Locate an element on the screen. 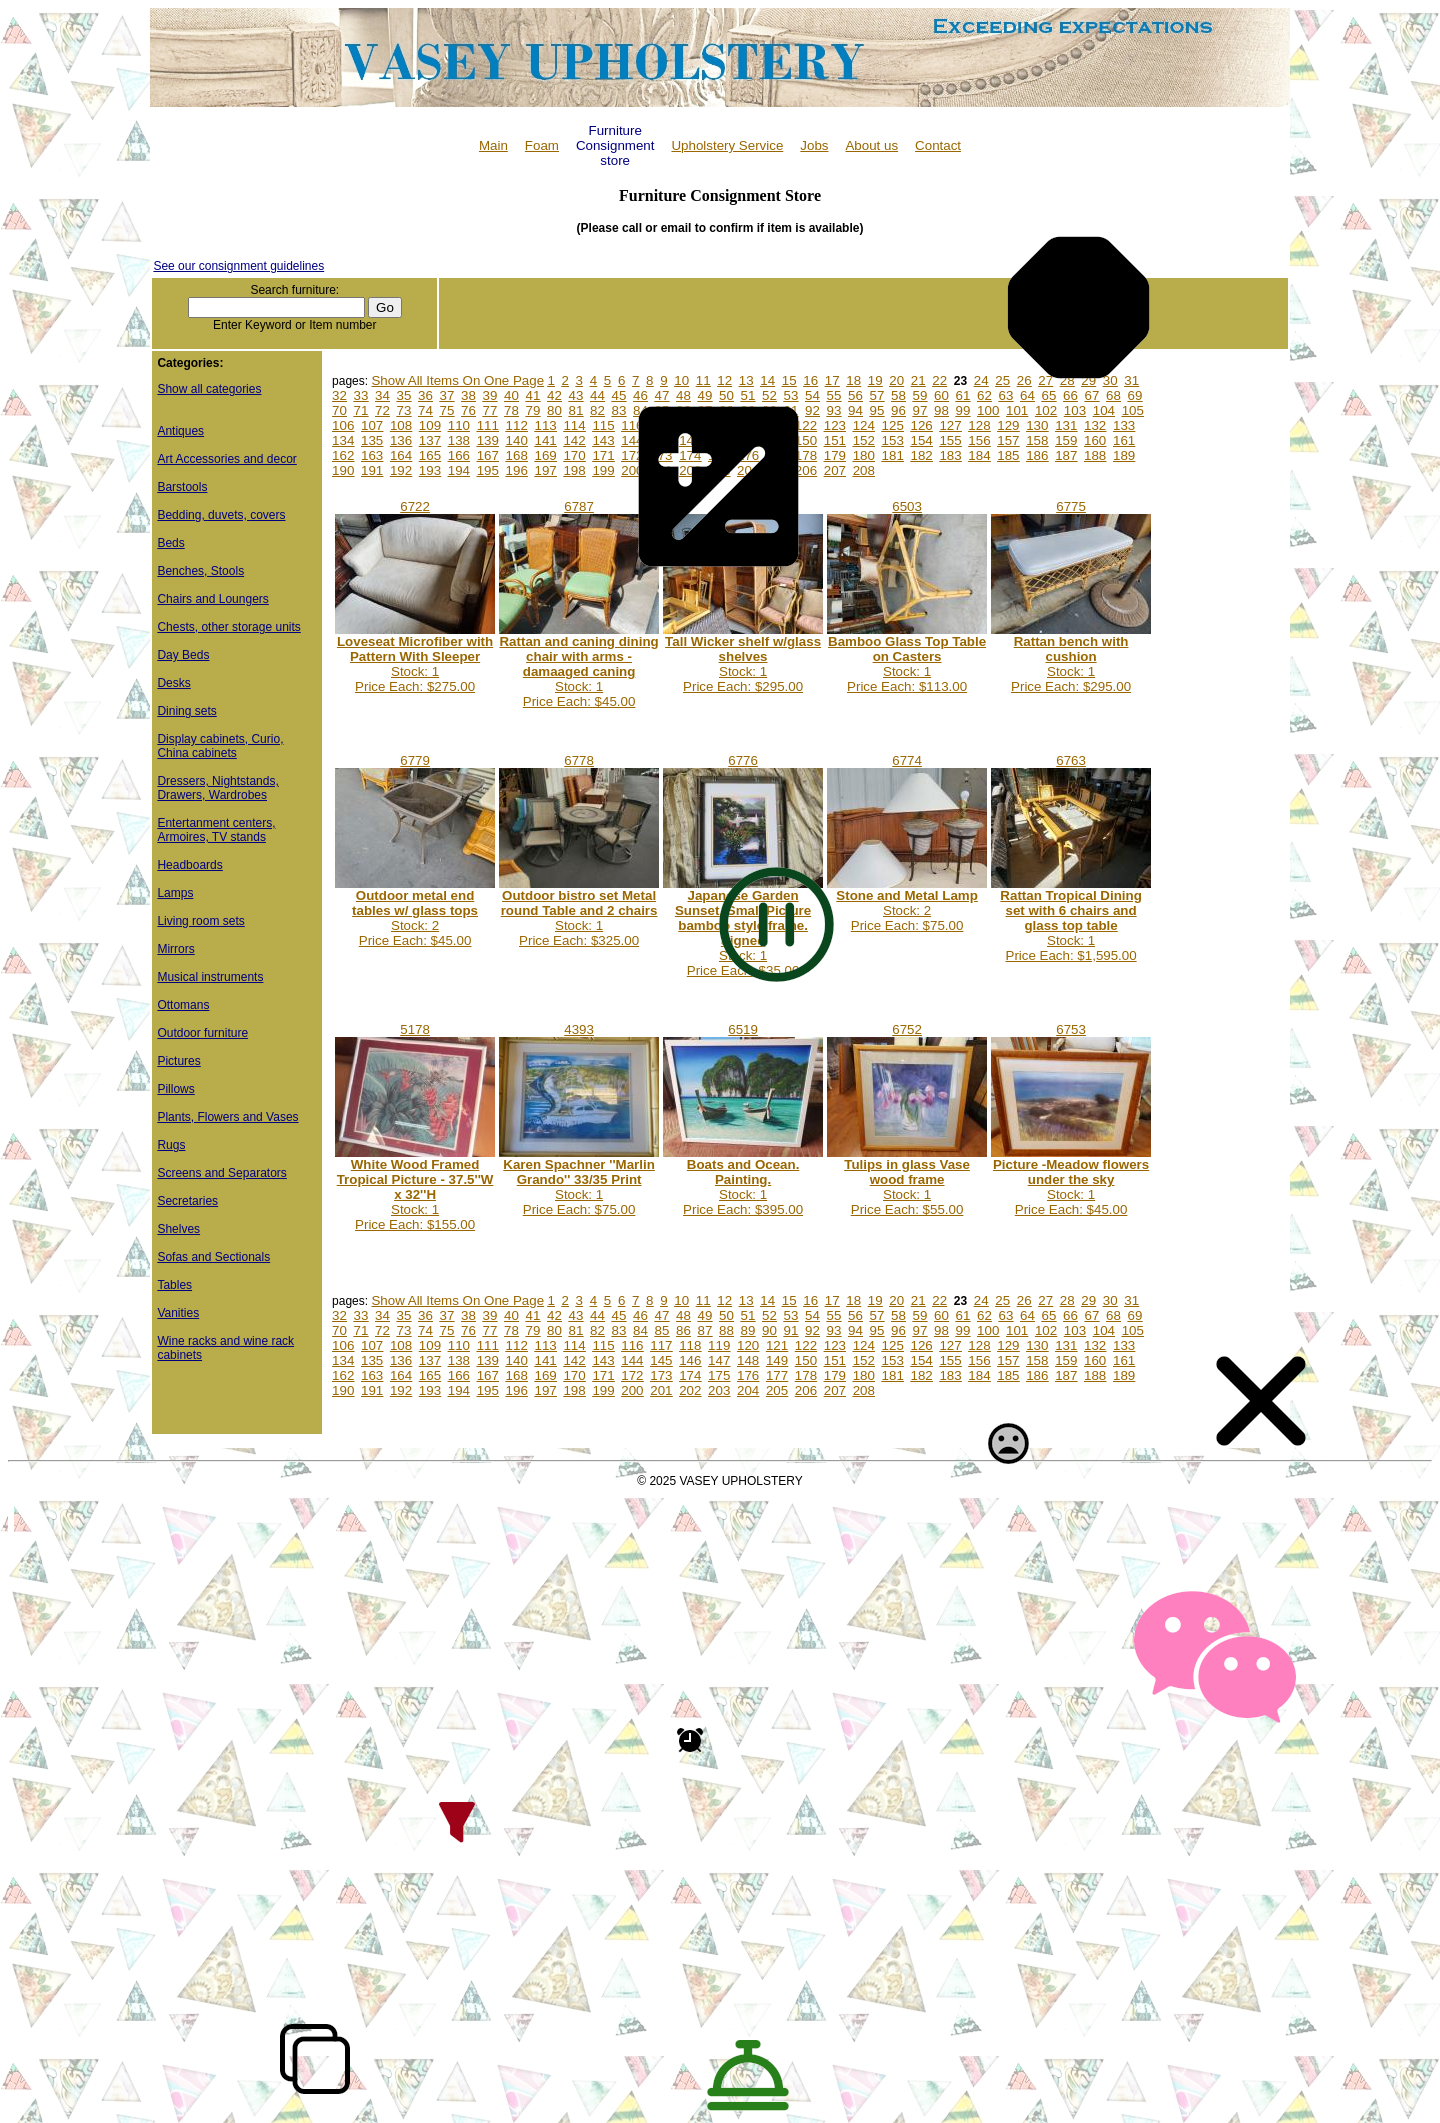 The width and height of the screenshot is (1440, 2123). indicate a negative reaction or dislike is located at coordinates (1008, 1443).